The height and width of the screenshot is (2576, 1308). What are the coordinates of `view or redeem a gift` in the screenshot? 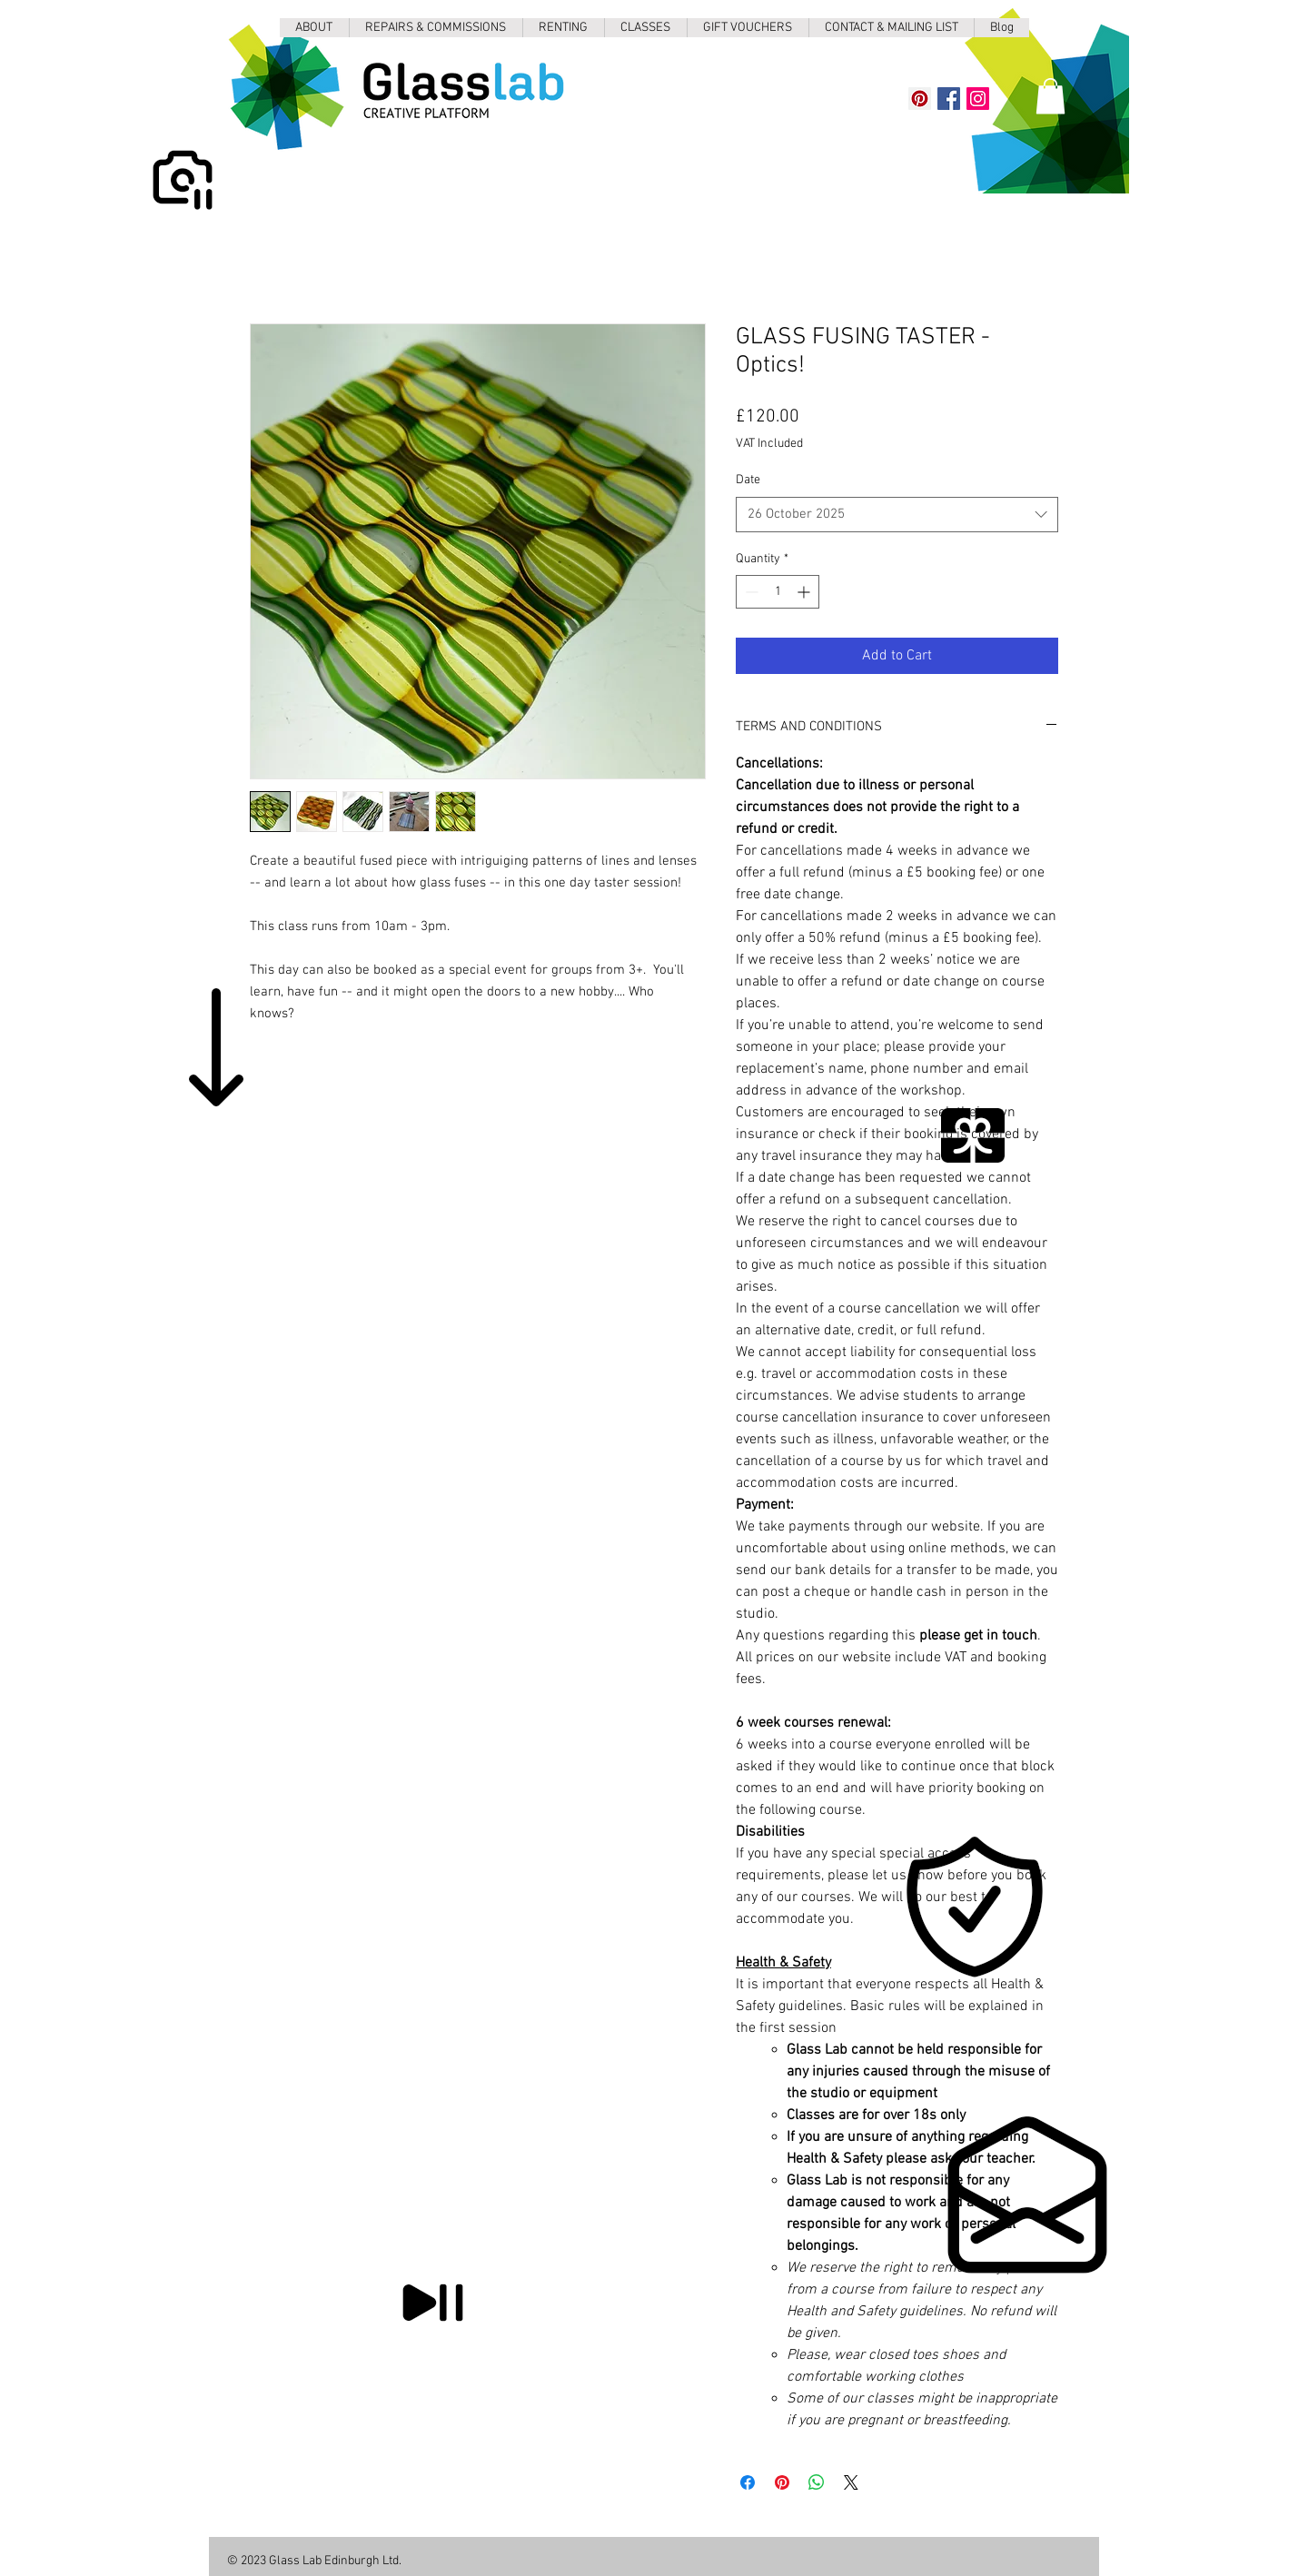 It's located at (973, 1135).